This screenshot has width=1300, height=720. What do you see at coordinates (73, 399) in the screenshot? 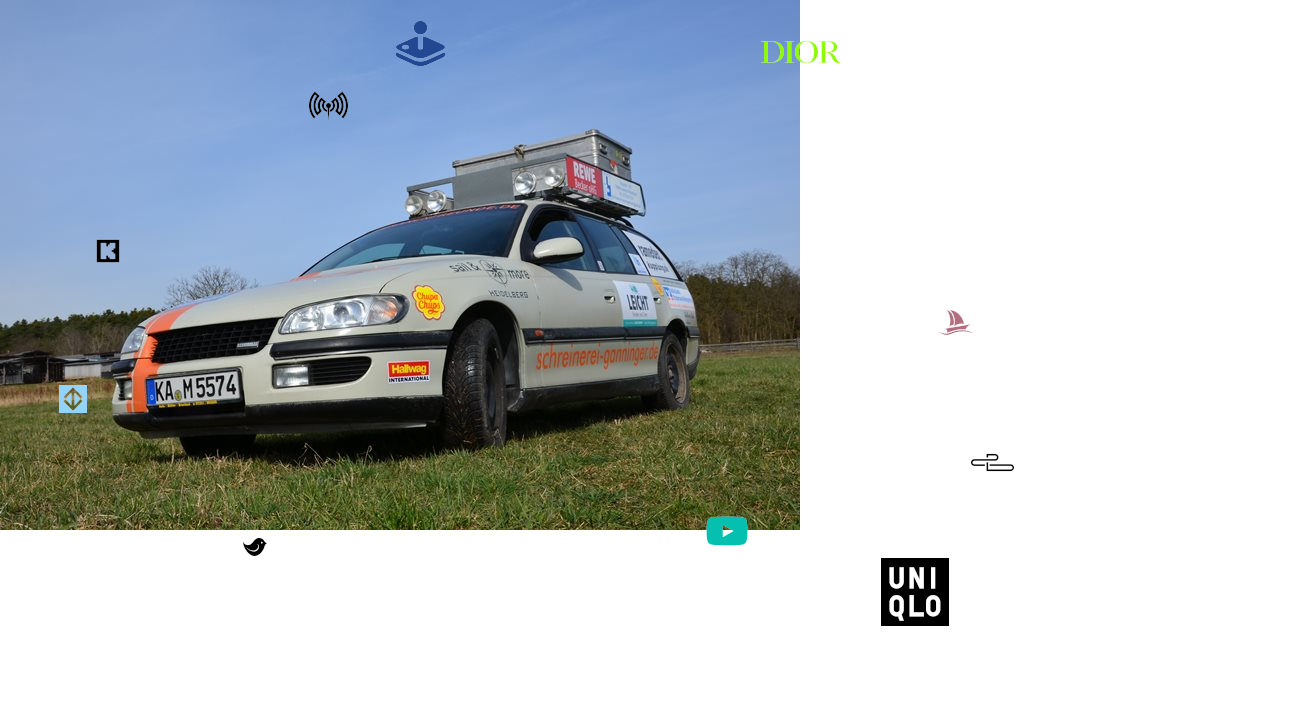
I see `são paulo metro official app or website` at bounding box center [73, 399].